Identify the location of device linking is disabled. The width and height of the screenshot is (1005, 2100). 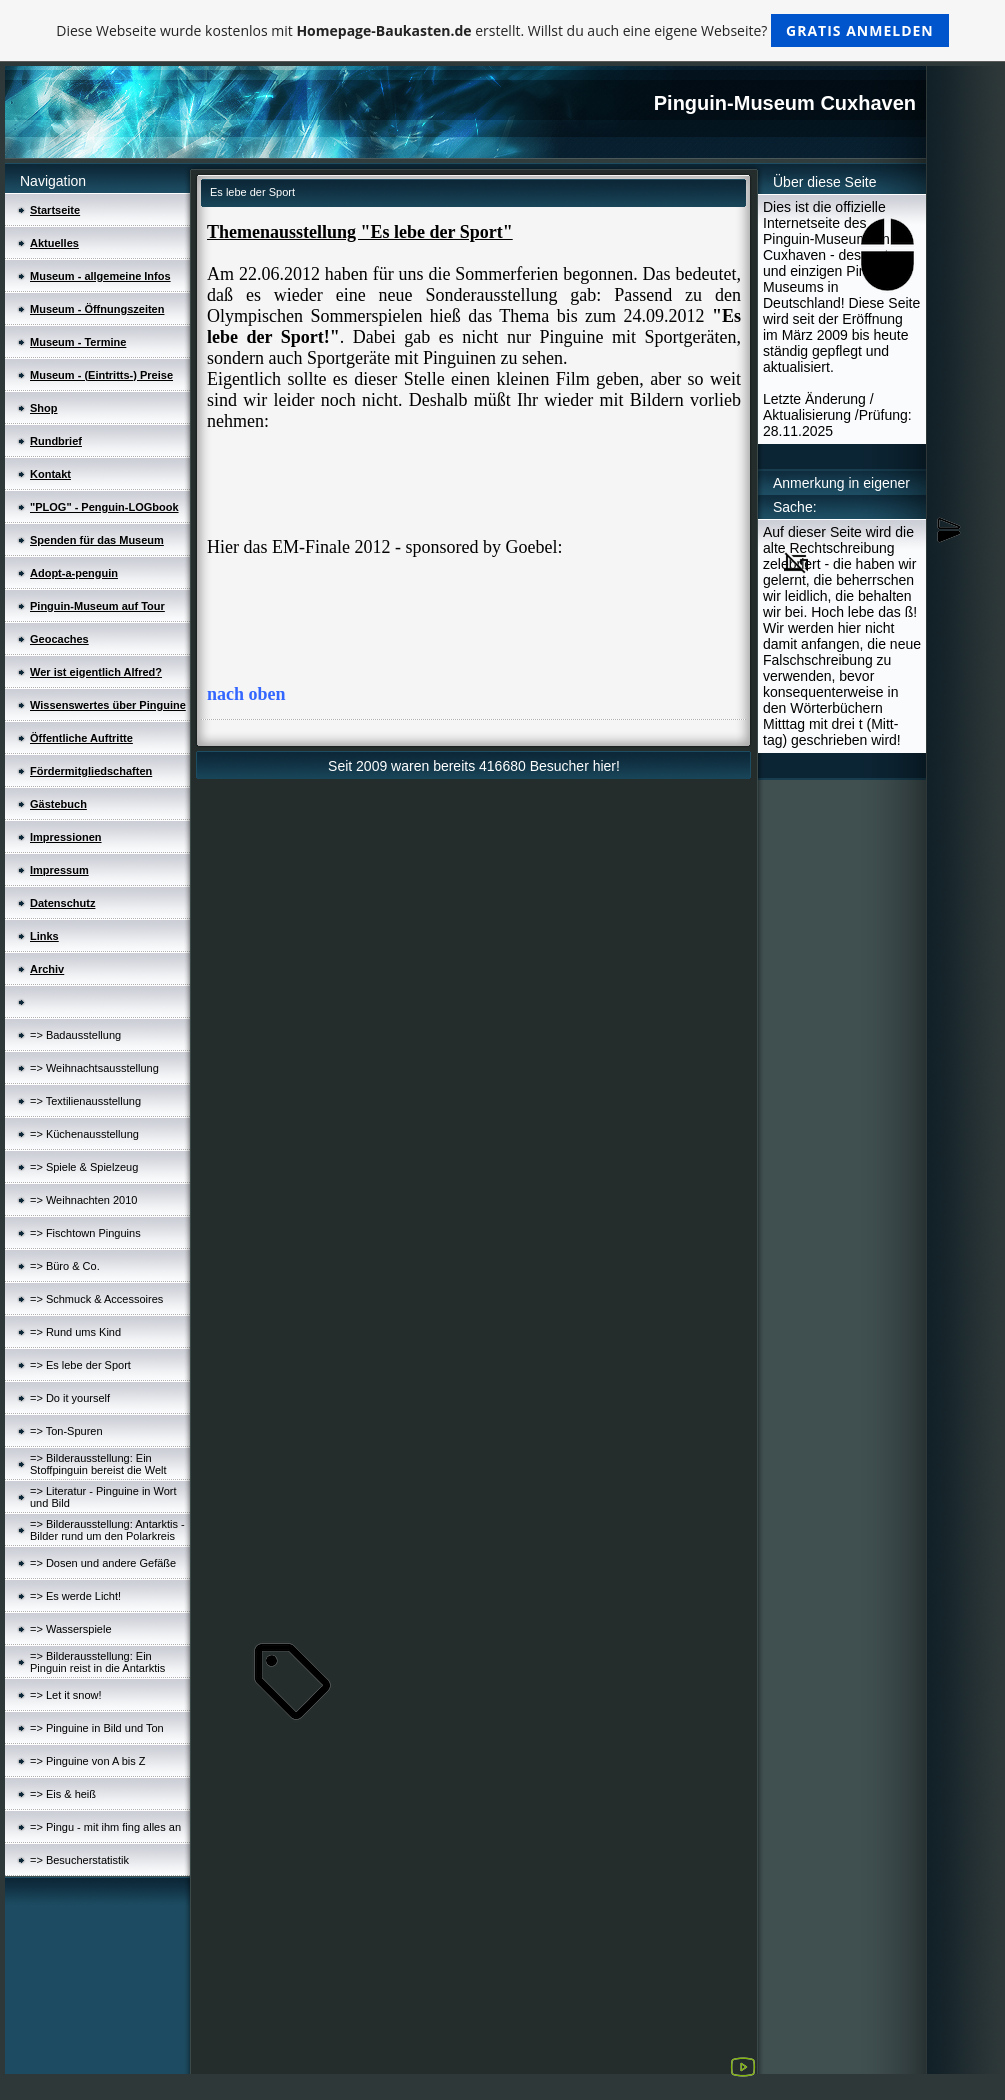
(796, 563).